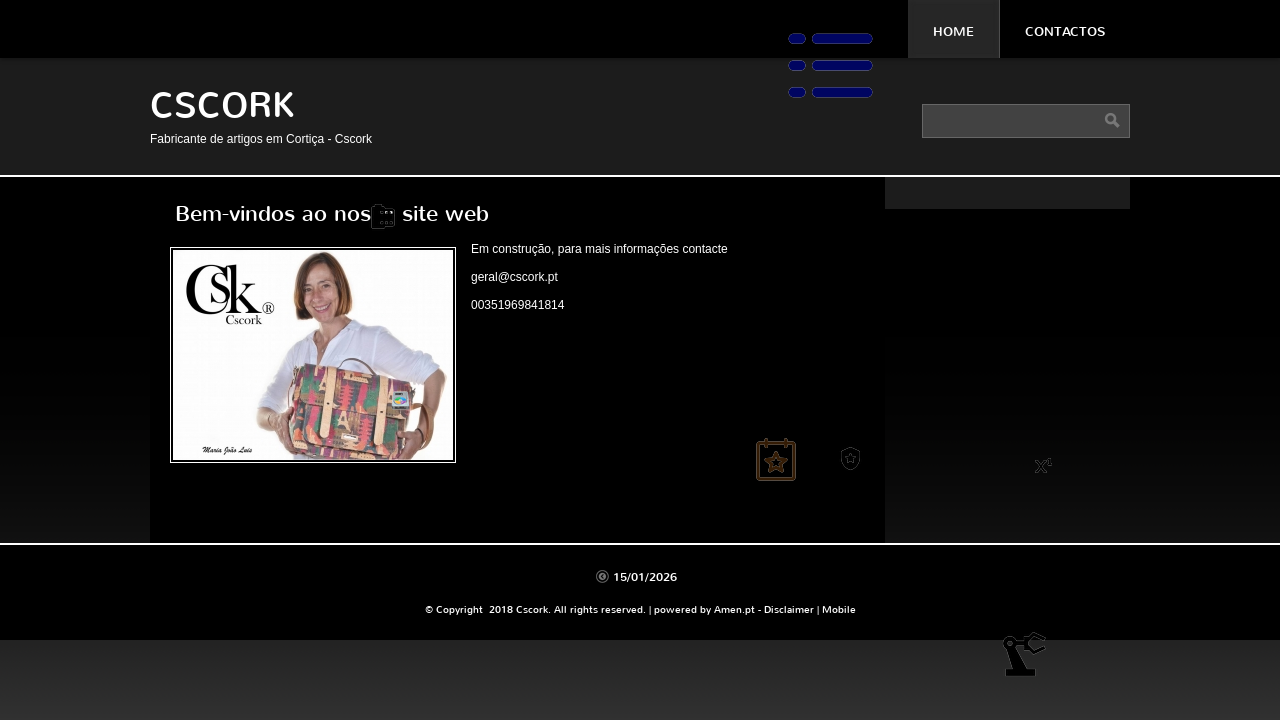 The height and width of the screenshot is (720, 1280). I want to click on access precision manufacturing settings, so click(1024, 655).